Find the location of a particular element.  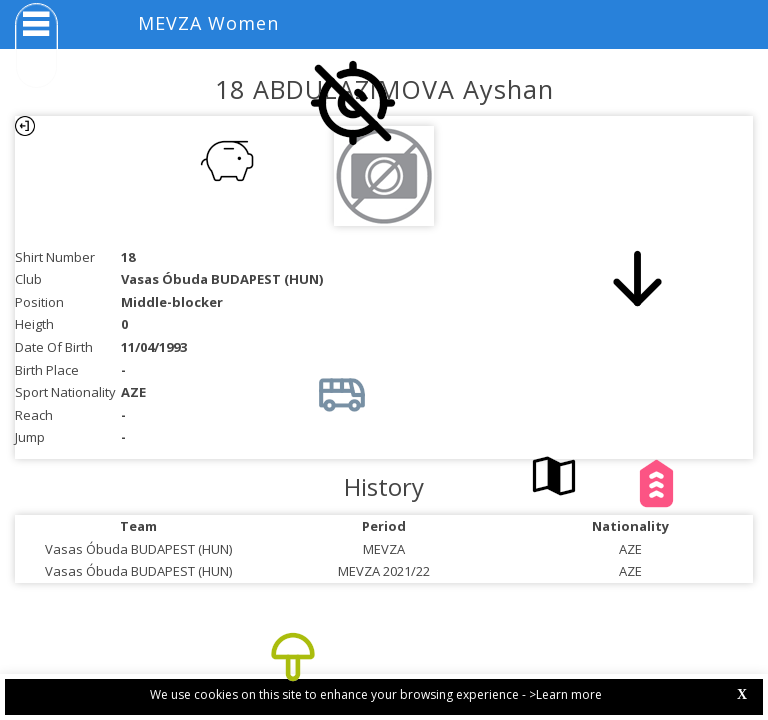

browse fungi or mushroom identification is located at coordinates (293, 657).